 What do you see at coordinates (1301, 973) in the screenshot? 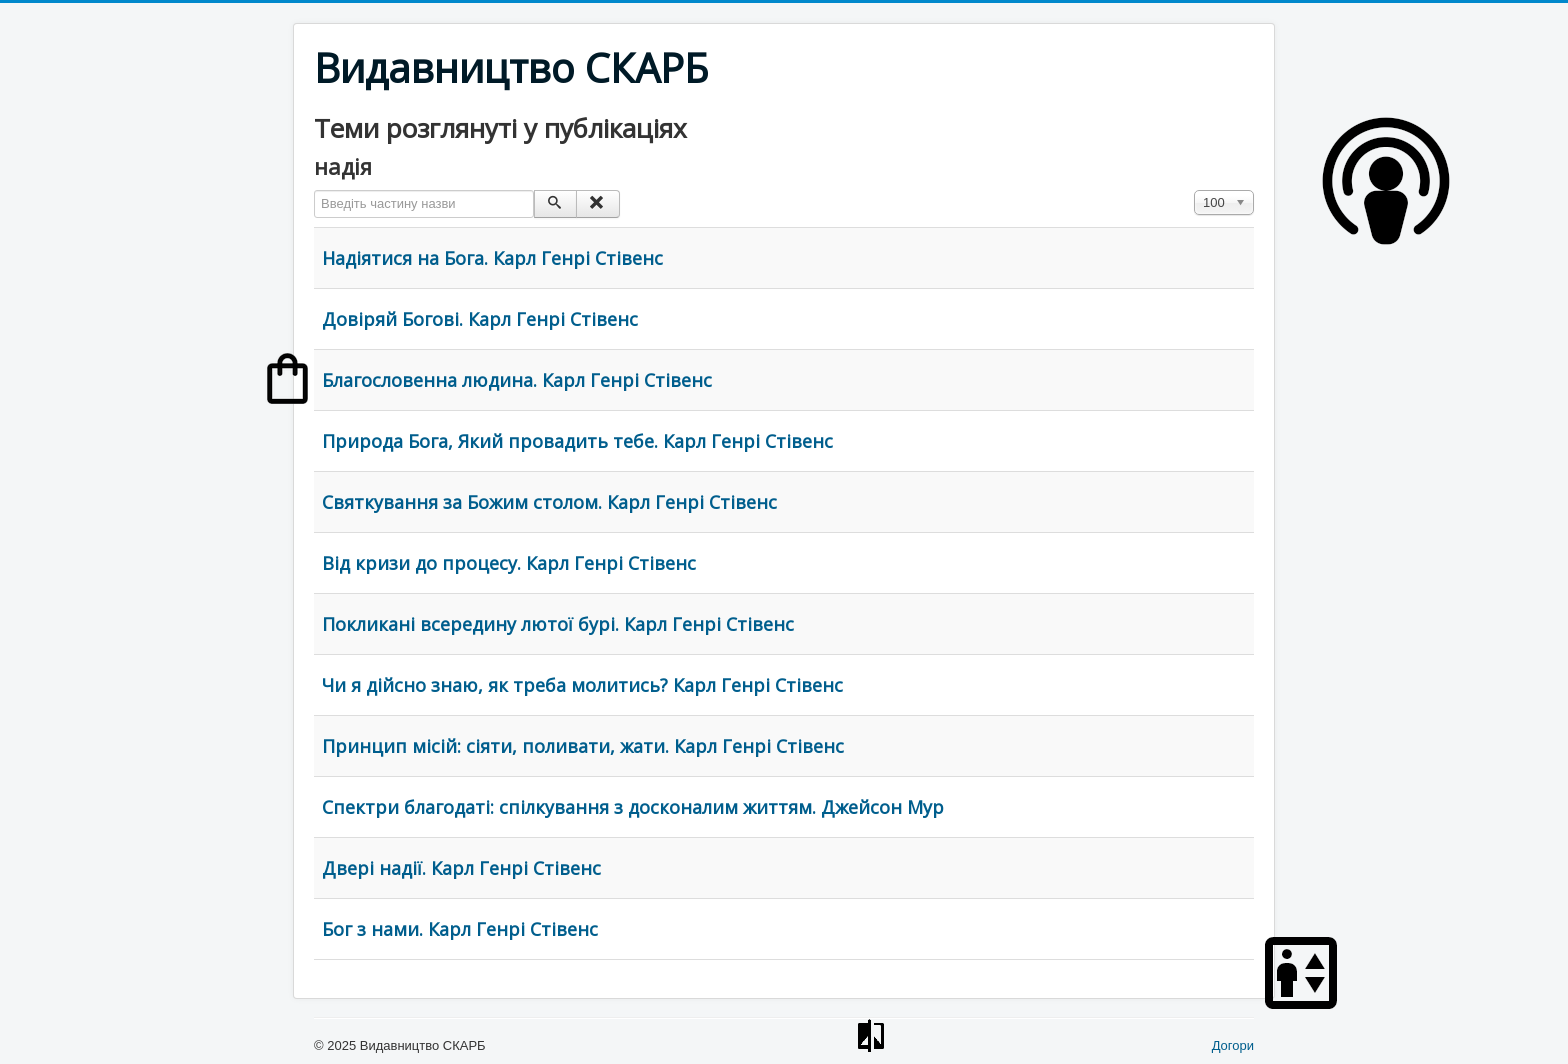
I see `indicates elevator access or location` at bounding box center [1301, 973].